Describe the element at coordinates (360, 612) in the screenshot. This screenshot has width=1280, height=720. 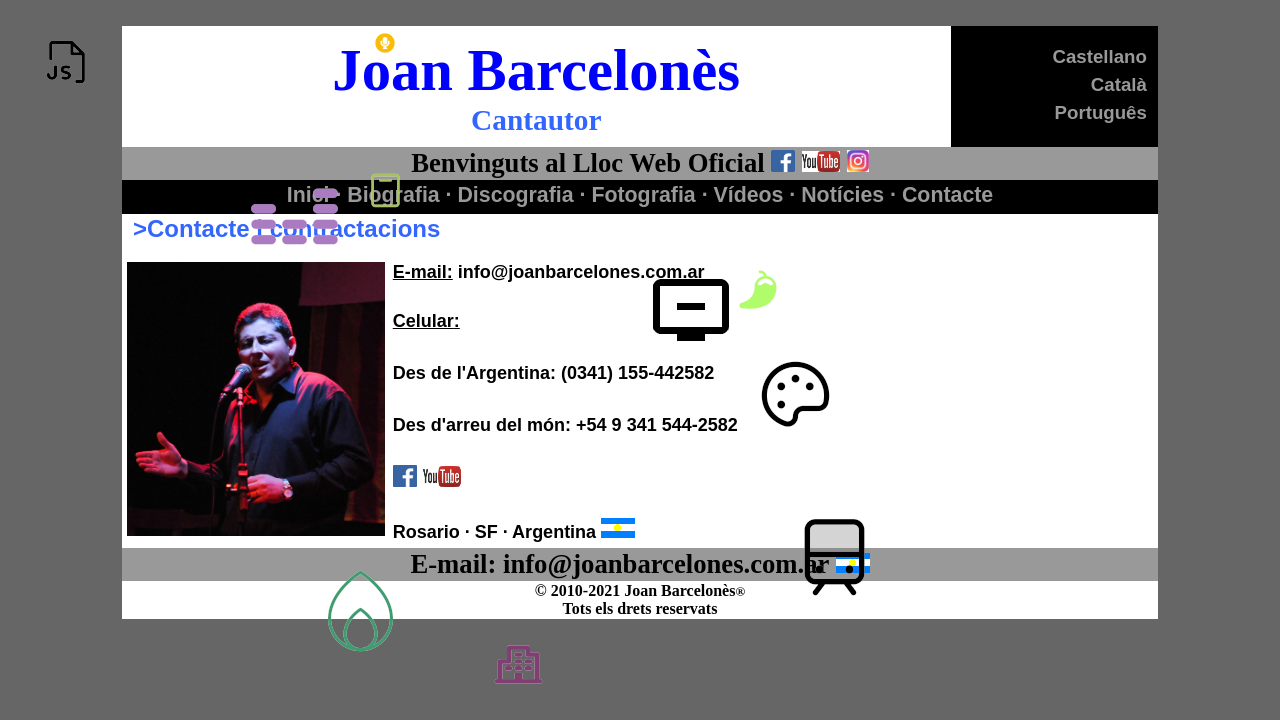
I see `indicates trending or hot content` at that location.